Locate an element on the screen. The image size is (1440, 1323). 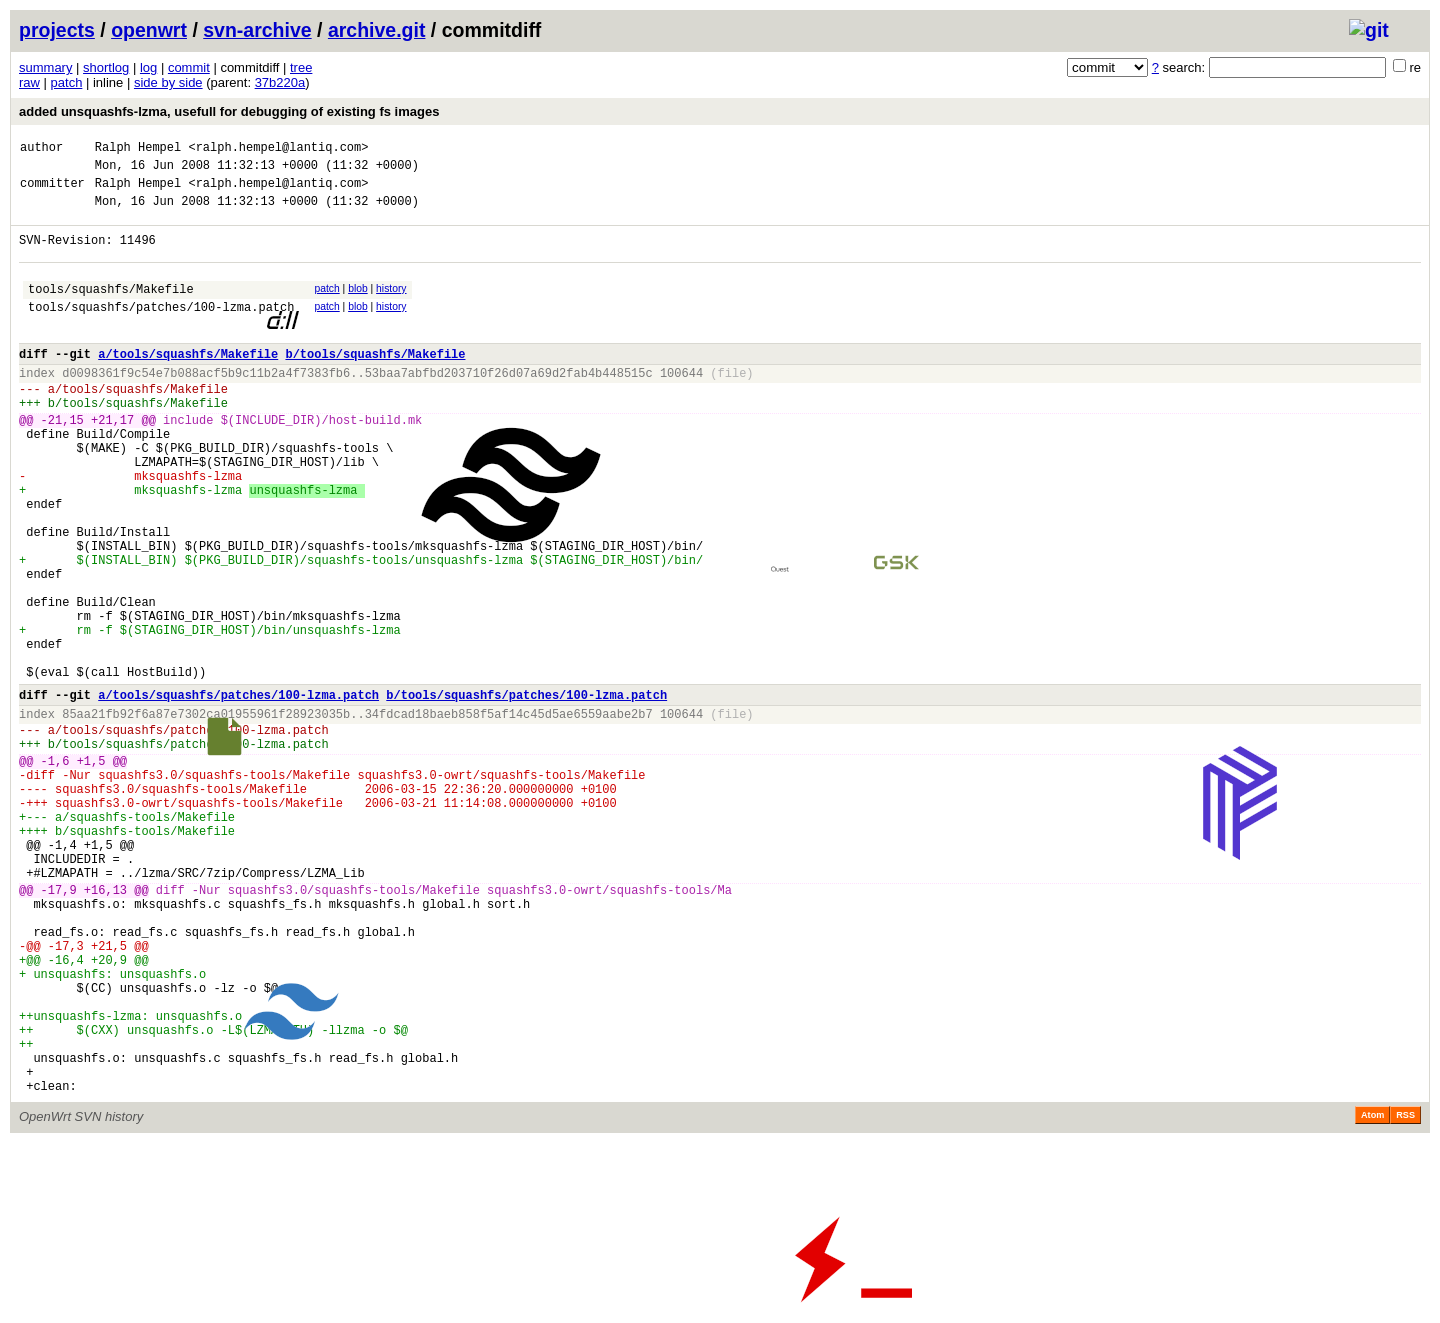
open hyper terminal application is located at coordinates (853, 1259).